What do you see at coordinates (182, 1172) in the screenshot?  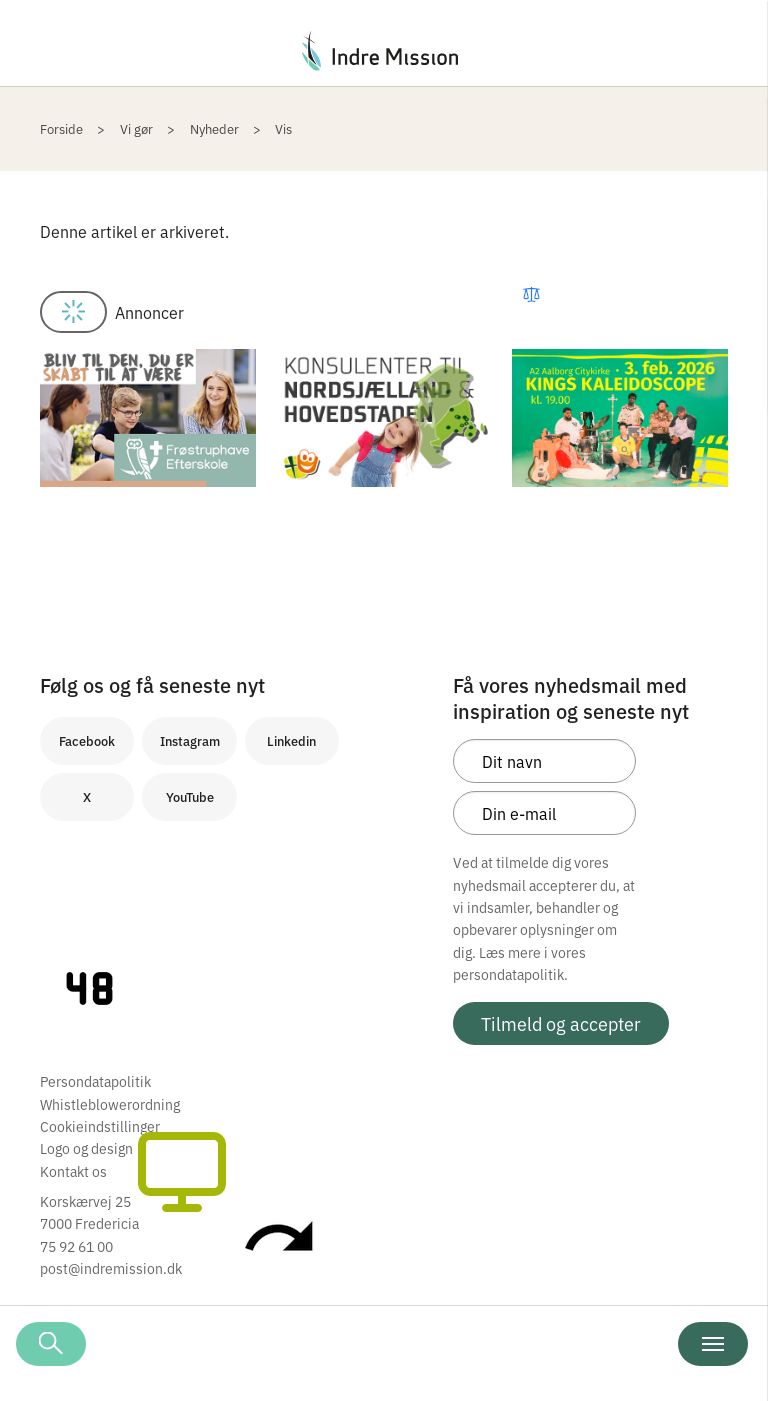 I see `switch to desktop display mode` at bounding box center [182, 1172].